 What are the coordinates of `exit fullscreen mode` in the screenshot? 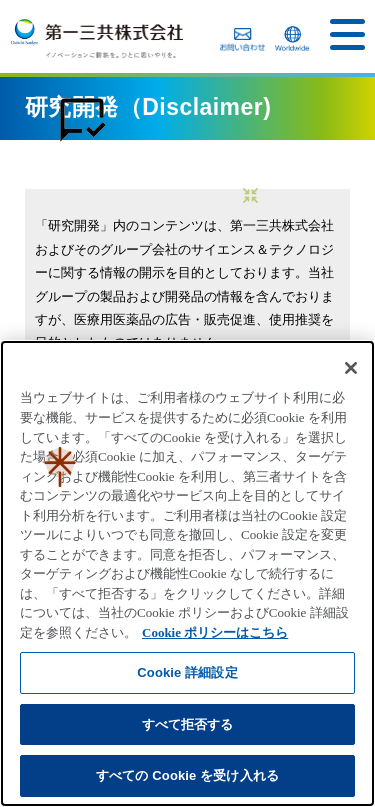 It's located at (250, 195).